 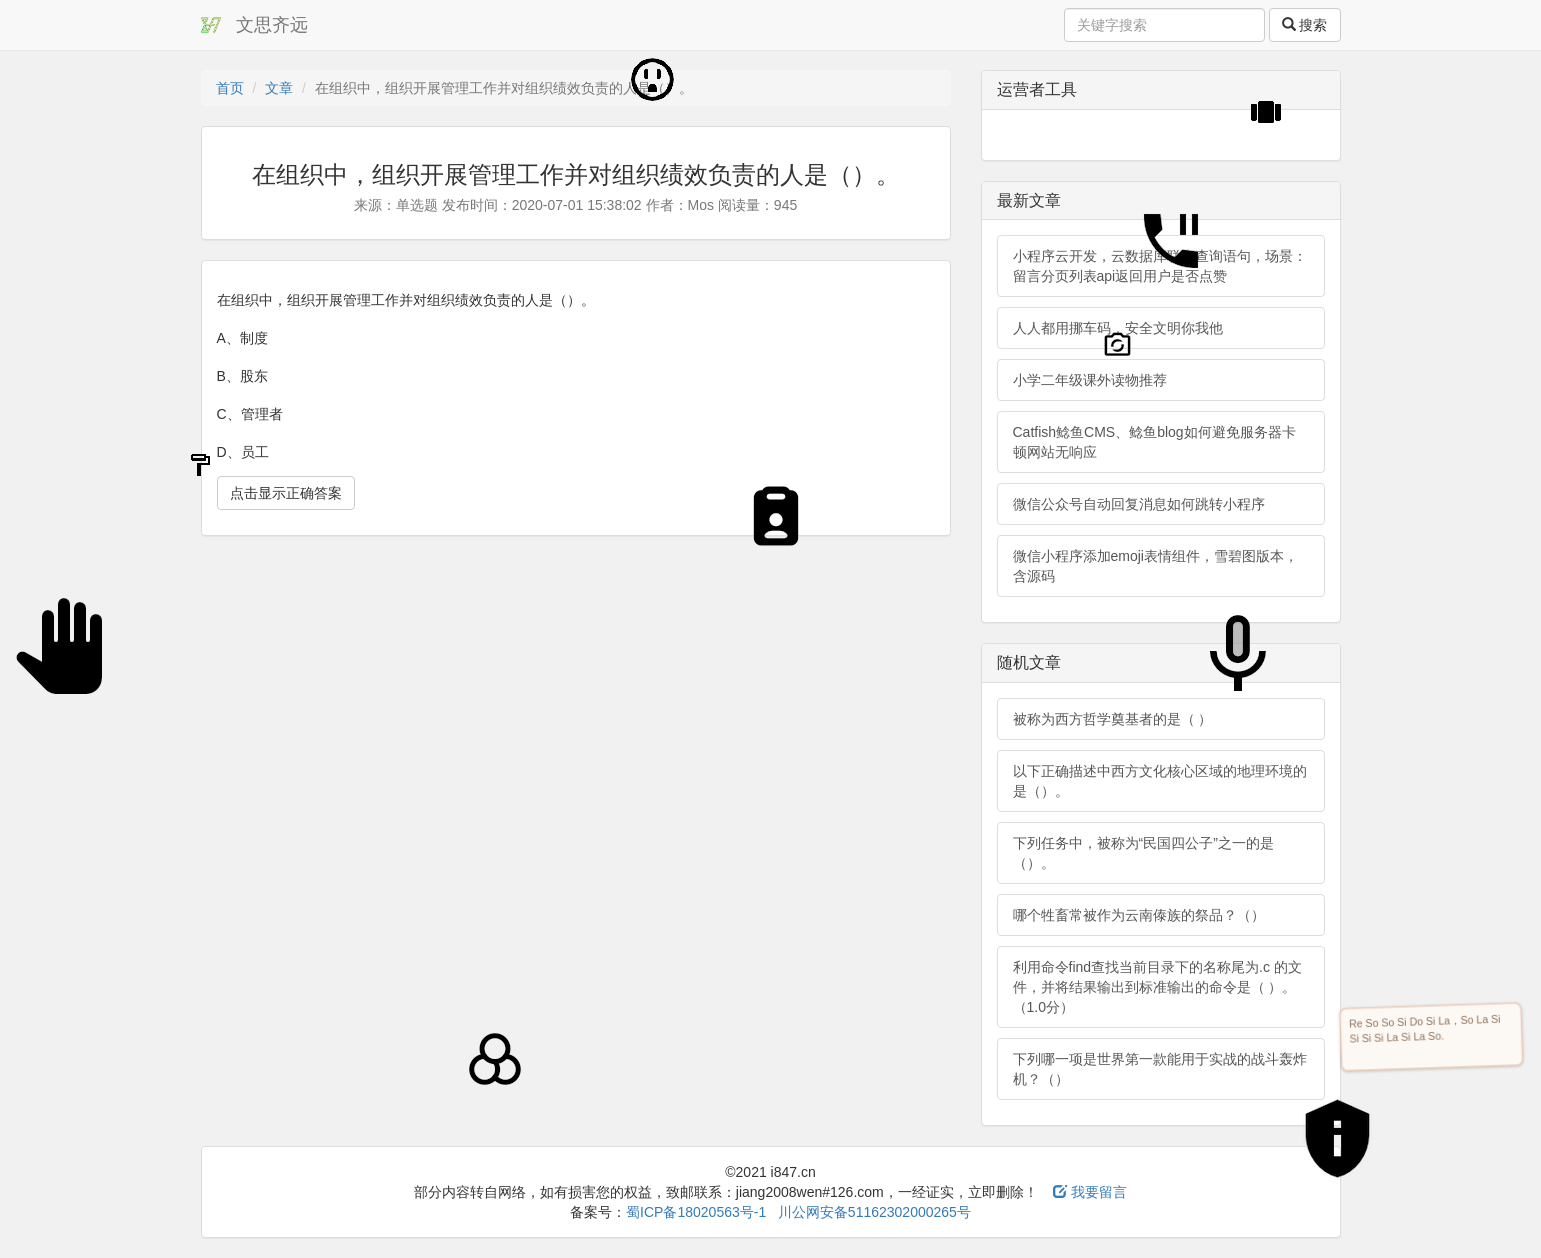 What do you see at coordinates (652, 79) in the screenshot?
I see `electrical outlet or power socket indicator` at bounding box center [652, 79].